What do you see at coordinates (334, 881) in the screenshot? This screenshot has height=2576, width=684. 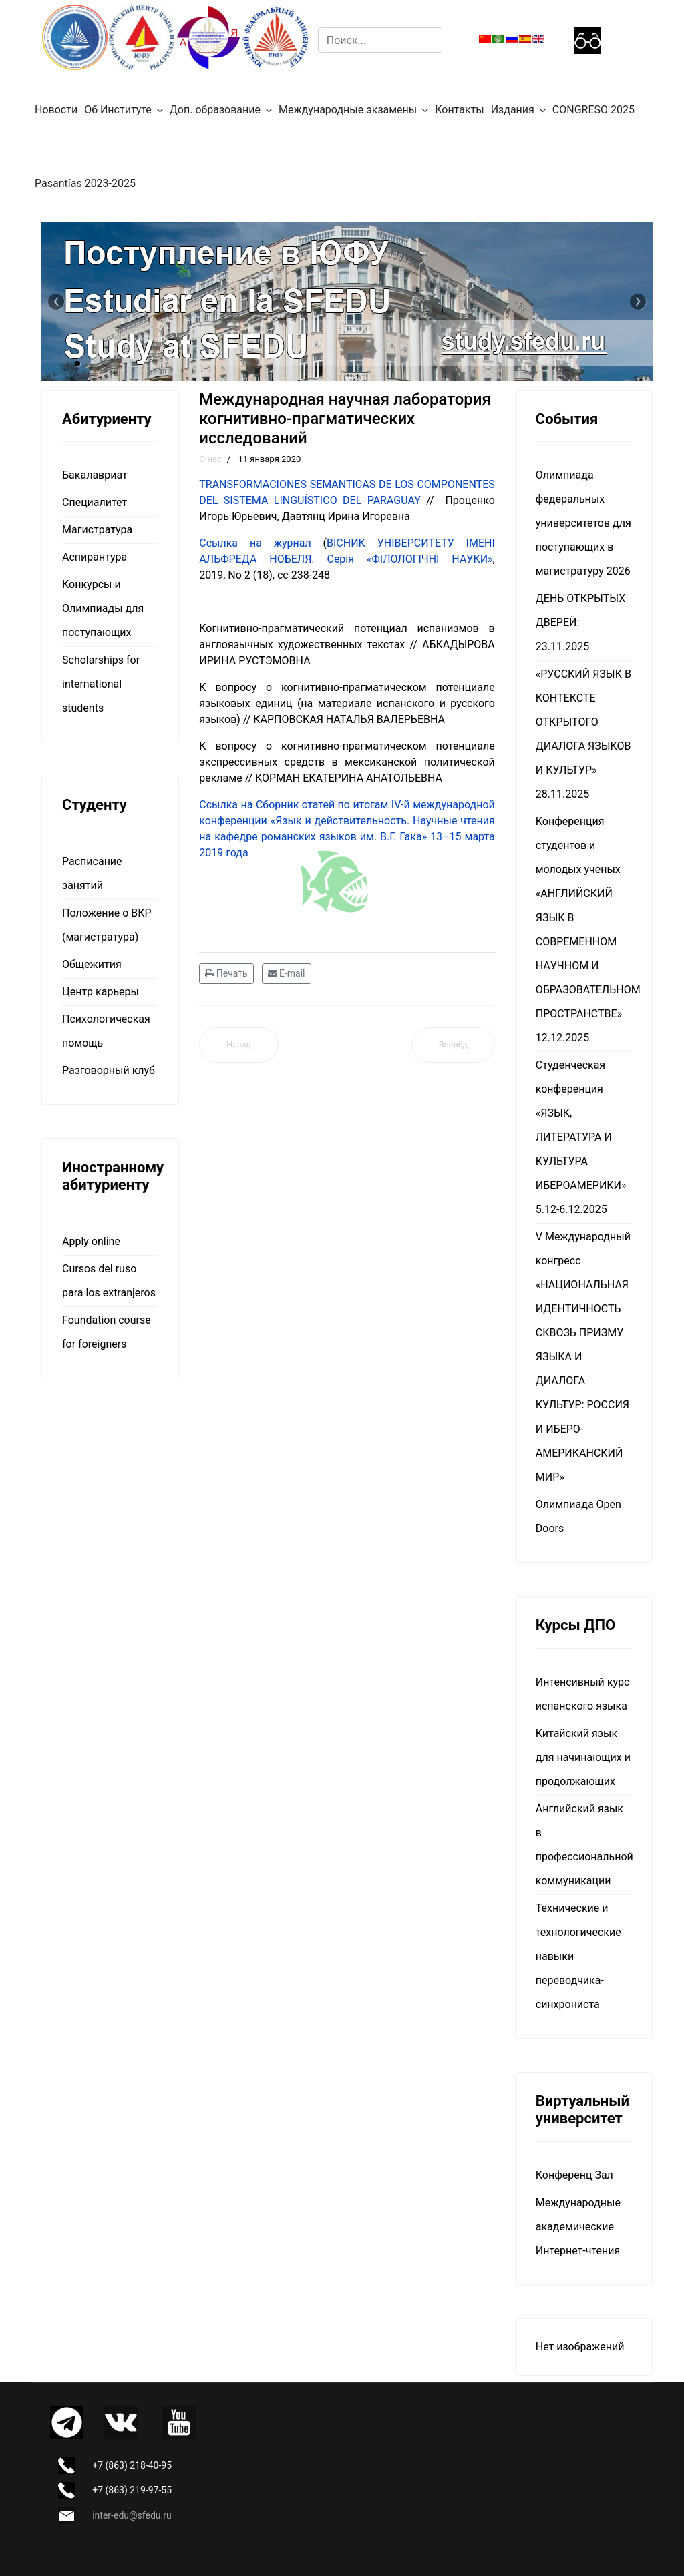 I see `indicates a dangerous creature or hazard in a game` at bounding box center [334, 881].